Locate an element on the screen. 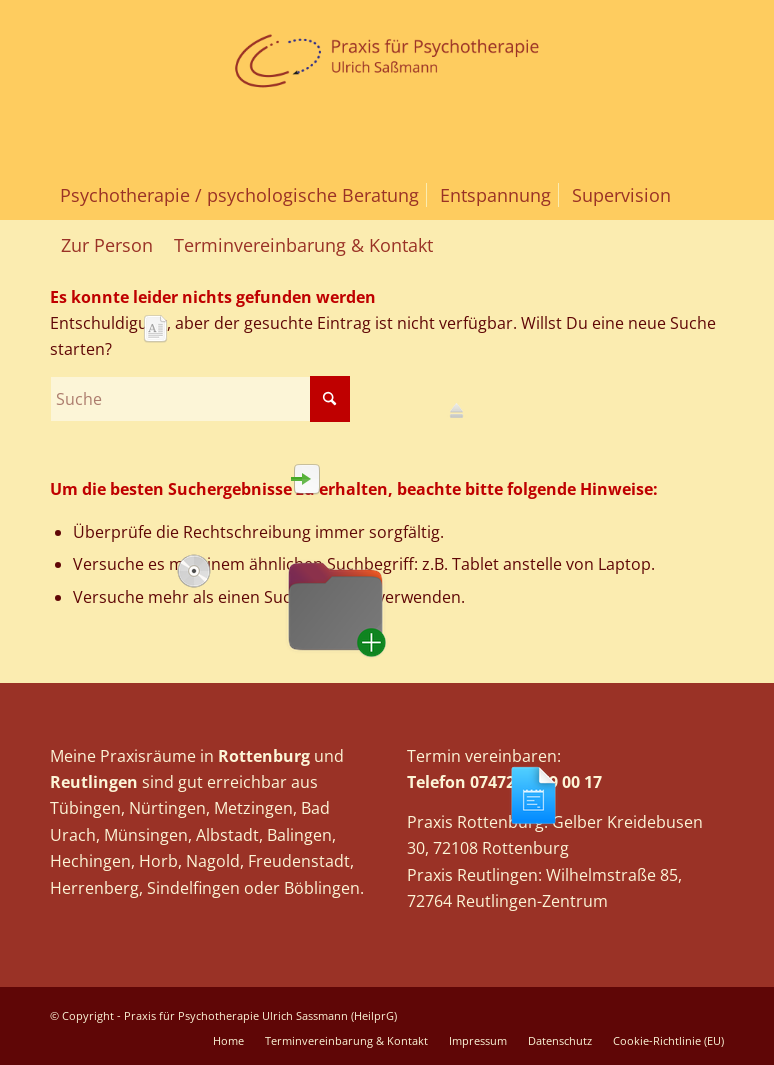 This screenshot has width=774, height=1065. audio CD device detected is located at coordinates (194, 571).